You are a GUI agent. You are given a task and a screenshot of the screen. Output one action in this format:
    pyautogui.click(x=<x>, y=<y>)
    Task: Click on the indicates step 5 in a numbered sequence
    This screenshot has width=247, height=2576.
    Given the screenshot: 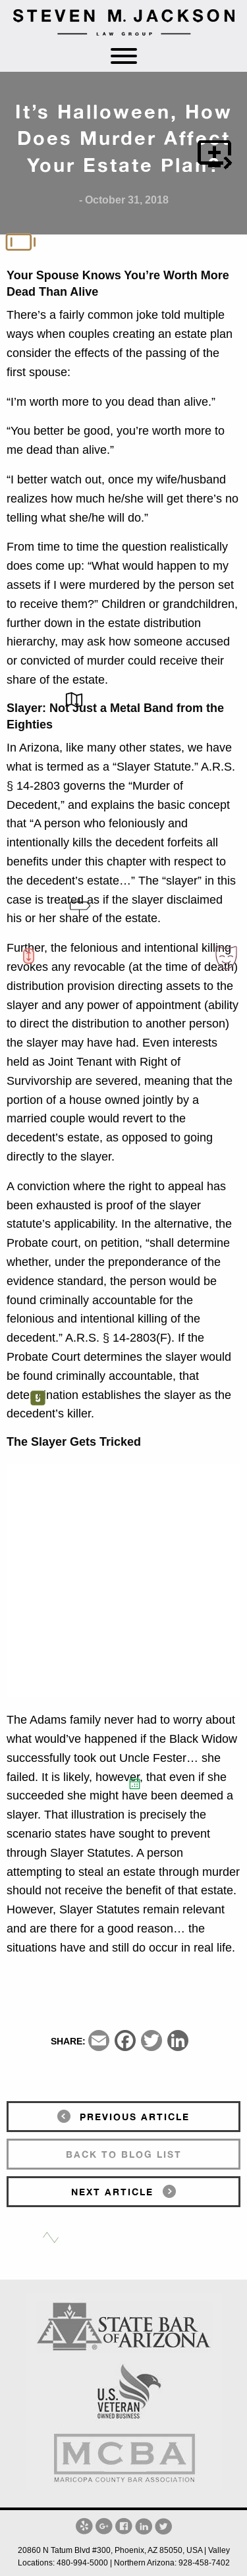 What is the action you would take?
    pyautogui.click(x=38, y=1398)
    